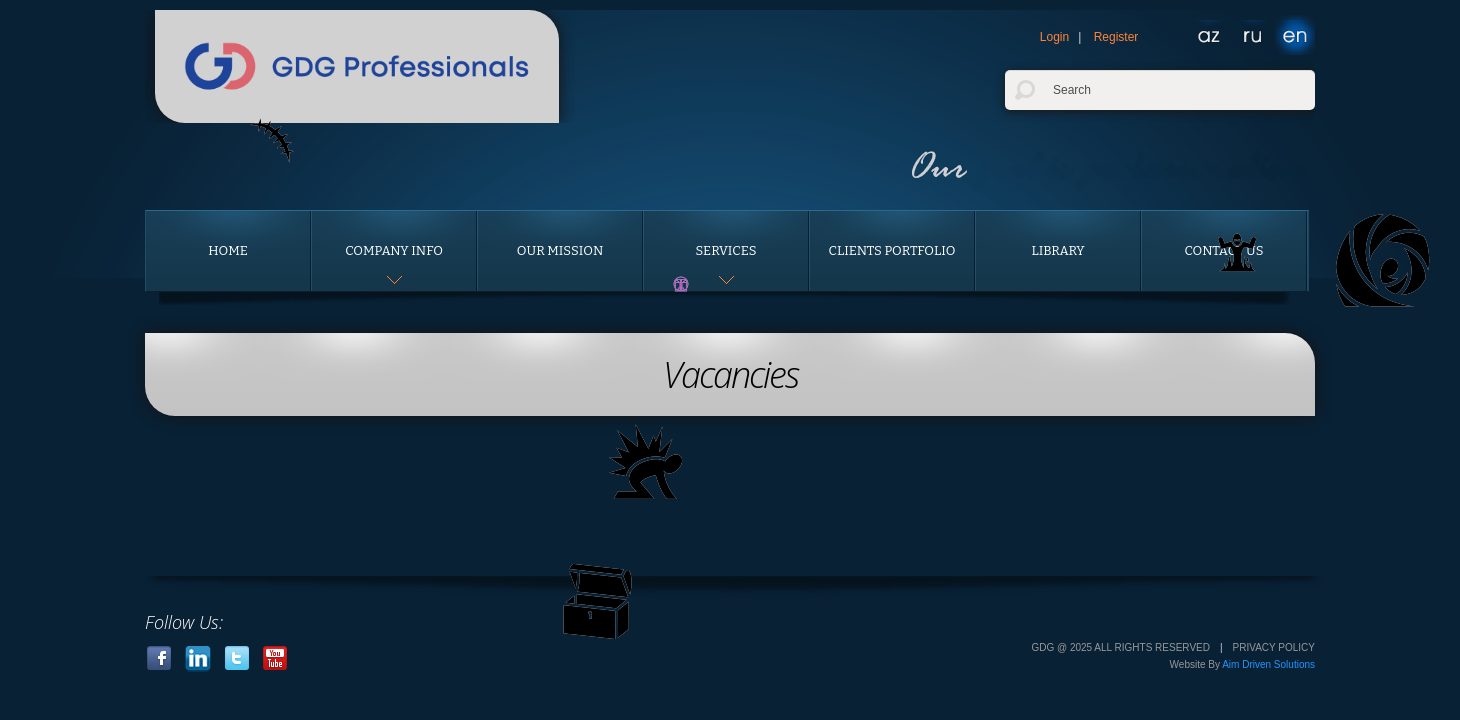 This screenshot has height=720, width=1460. Describe the element at coordinates (1382, 260) in the screenshot. I see `indicates a monster or creature ability in a game interface` at that location.